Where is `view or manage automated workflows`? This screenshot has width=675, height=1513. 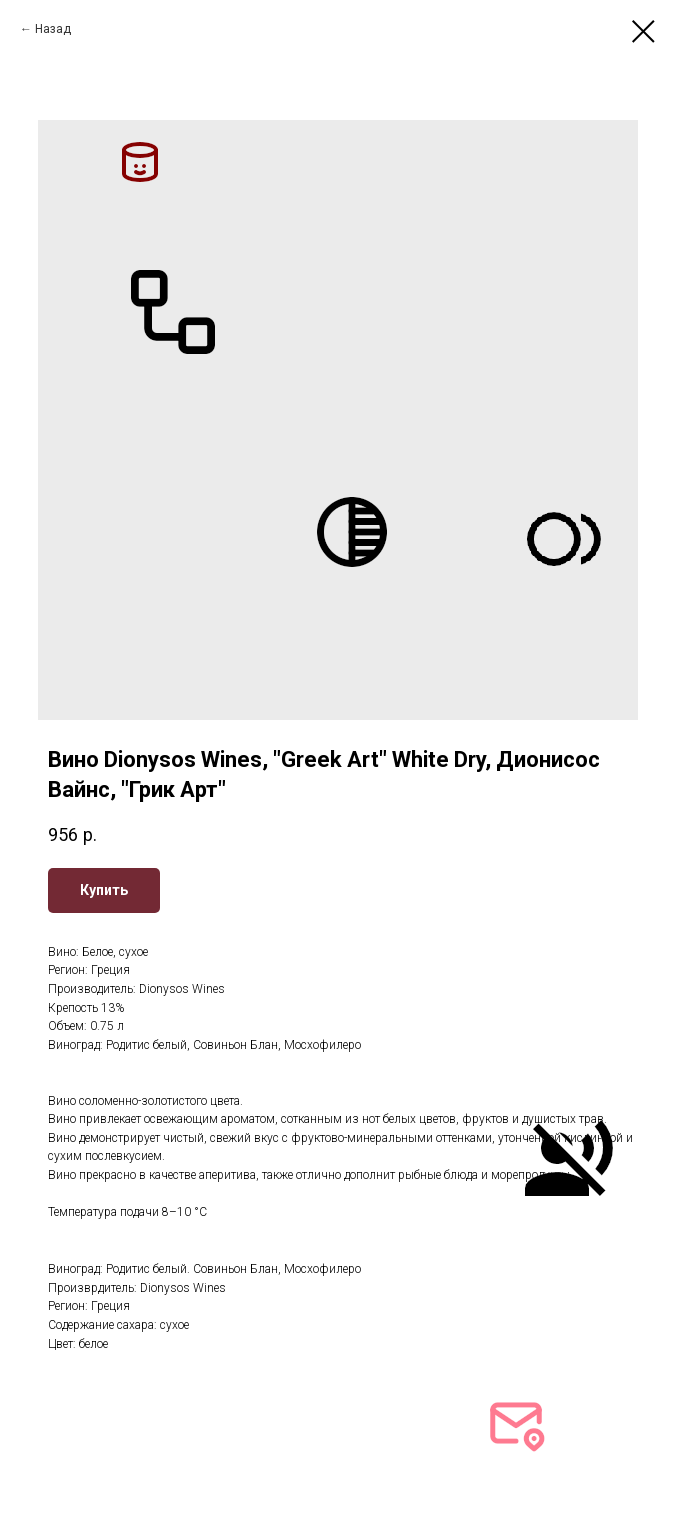
view or manage automated workflows is located at coordinates (173, 312).